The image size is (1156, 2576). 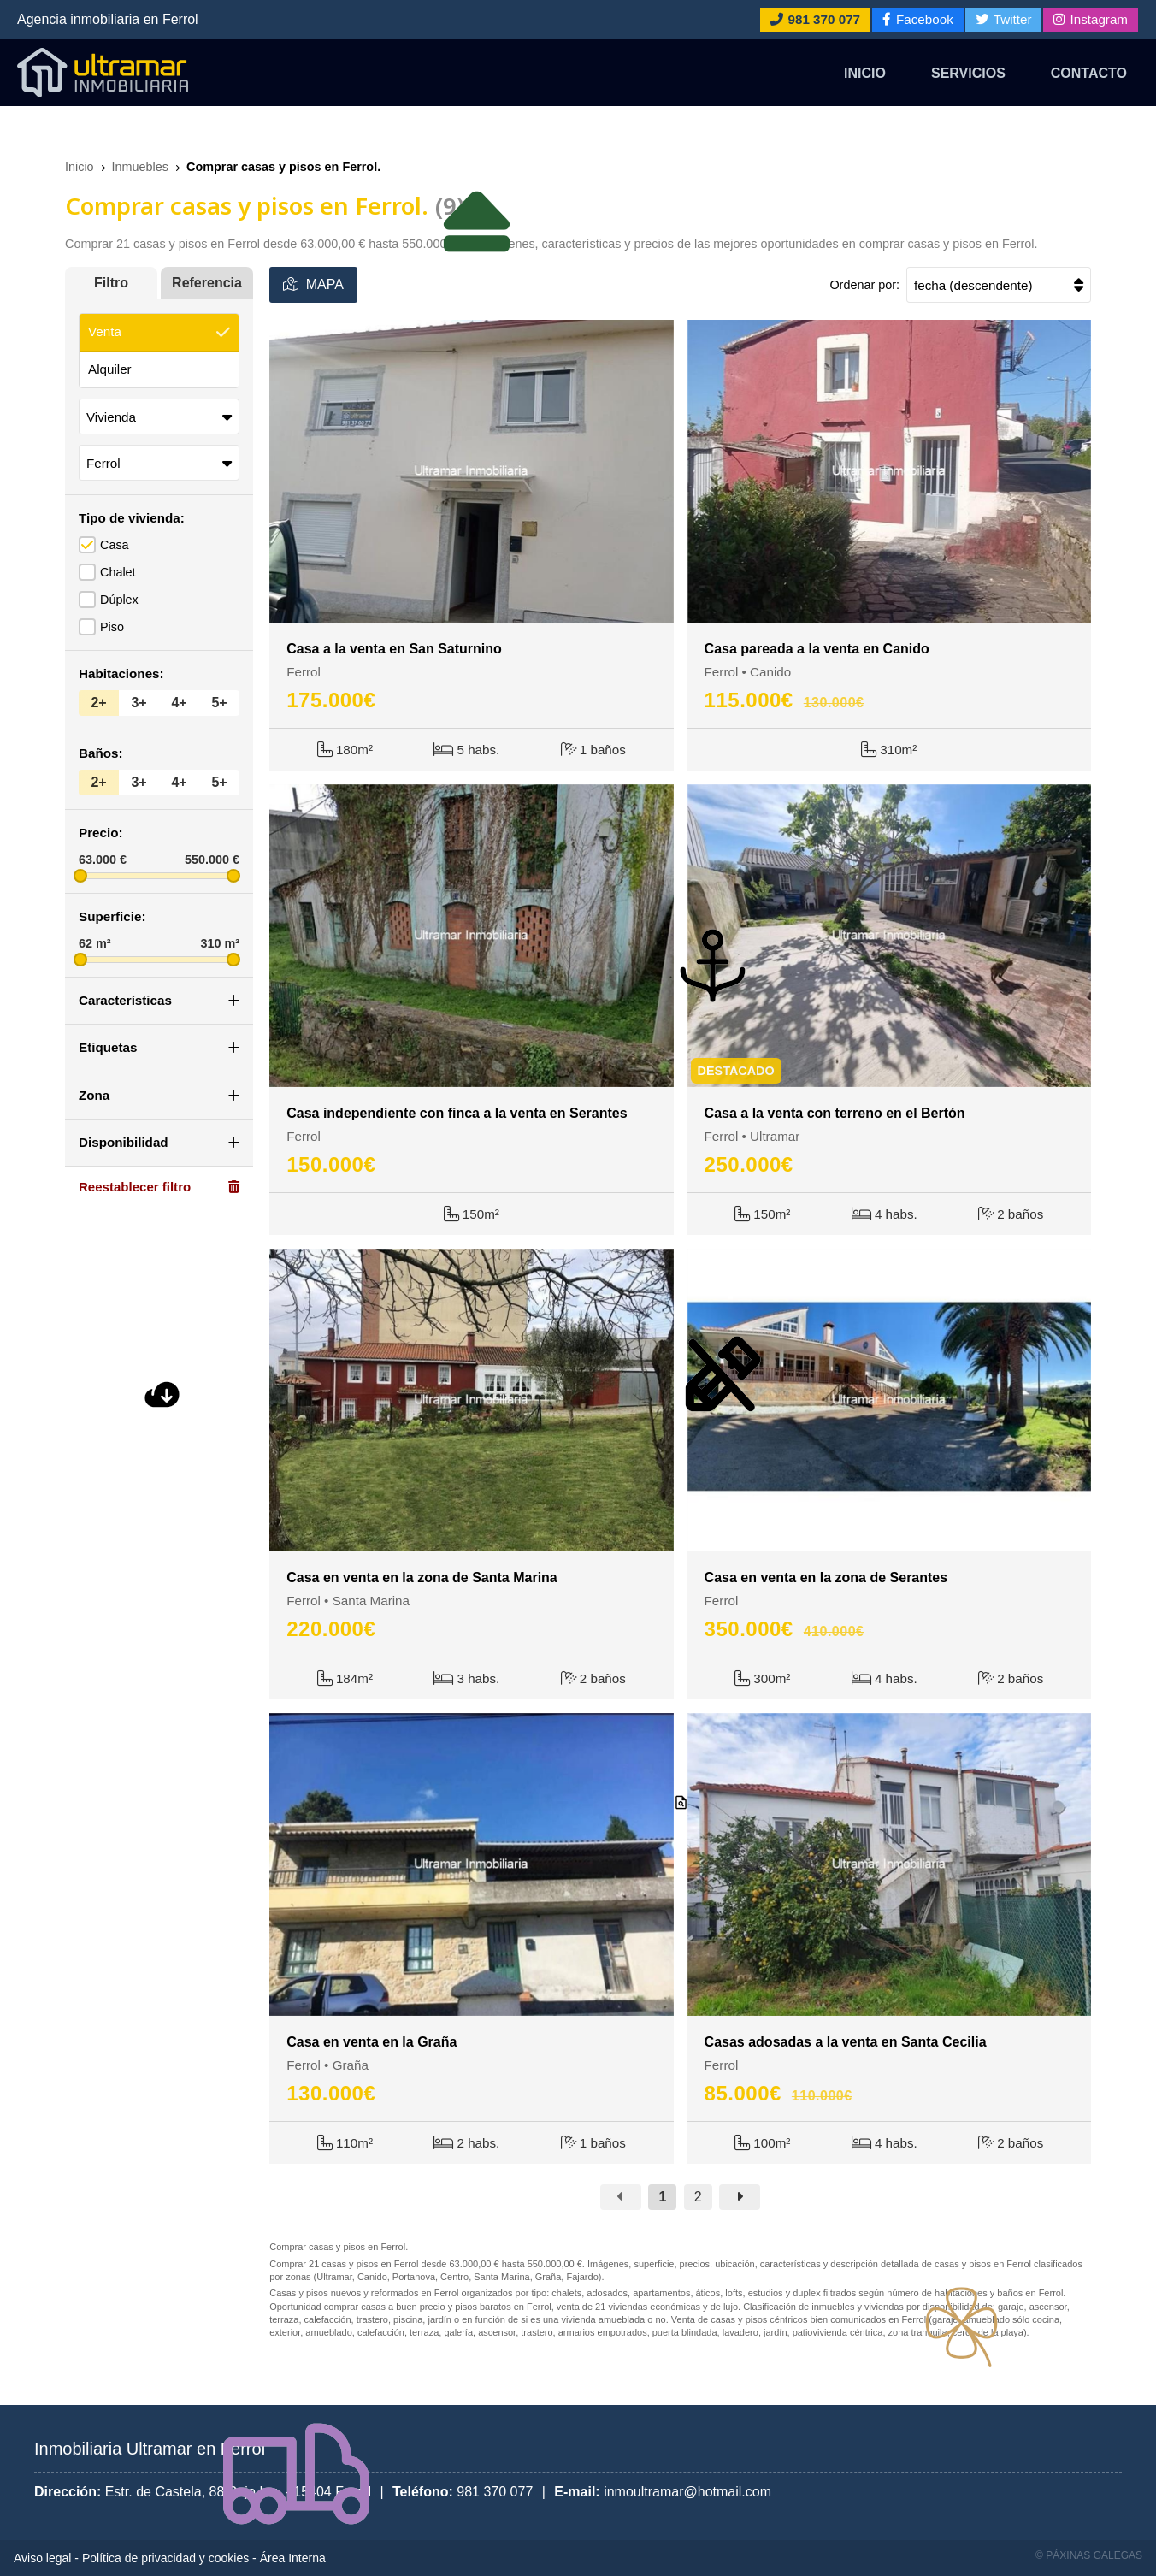 What do you see at coordinates (722, 1375) in the screenshot?
I see `editing is disabled or unavailable` at bounding box center [722, 1375].